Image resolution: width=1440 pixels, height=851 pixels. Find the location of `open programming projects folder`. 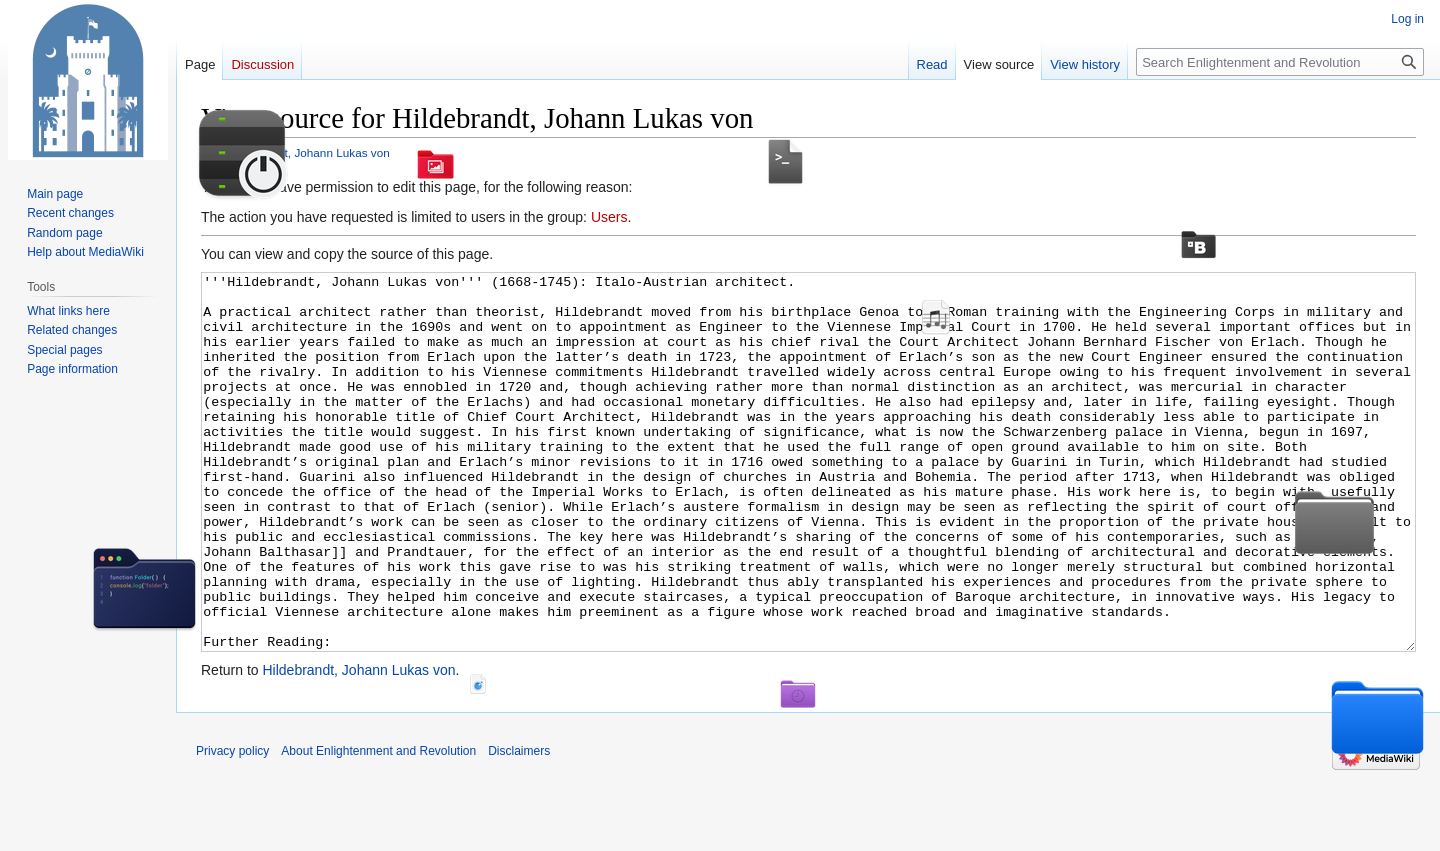

open programming projects folder is located at coordinates (144, 591).